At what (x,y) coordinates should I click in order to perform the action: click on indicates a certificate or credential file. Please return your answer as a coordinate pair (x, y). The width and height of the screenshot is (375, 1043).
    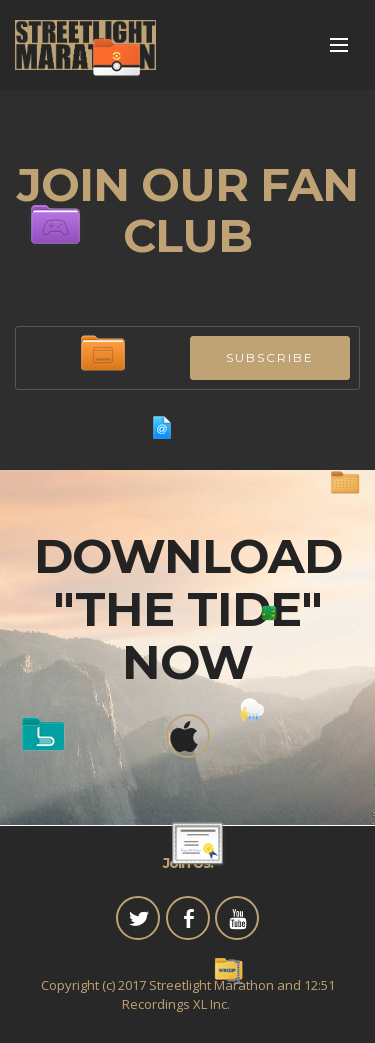
    Looking at the image, I should click on (197, 844).